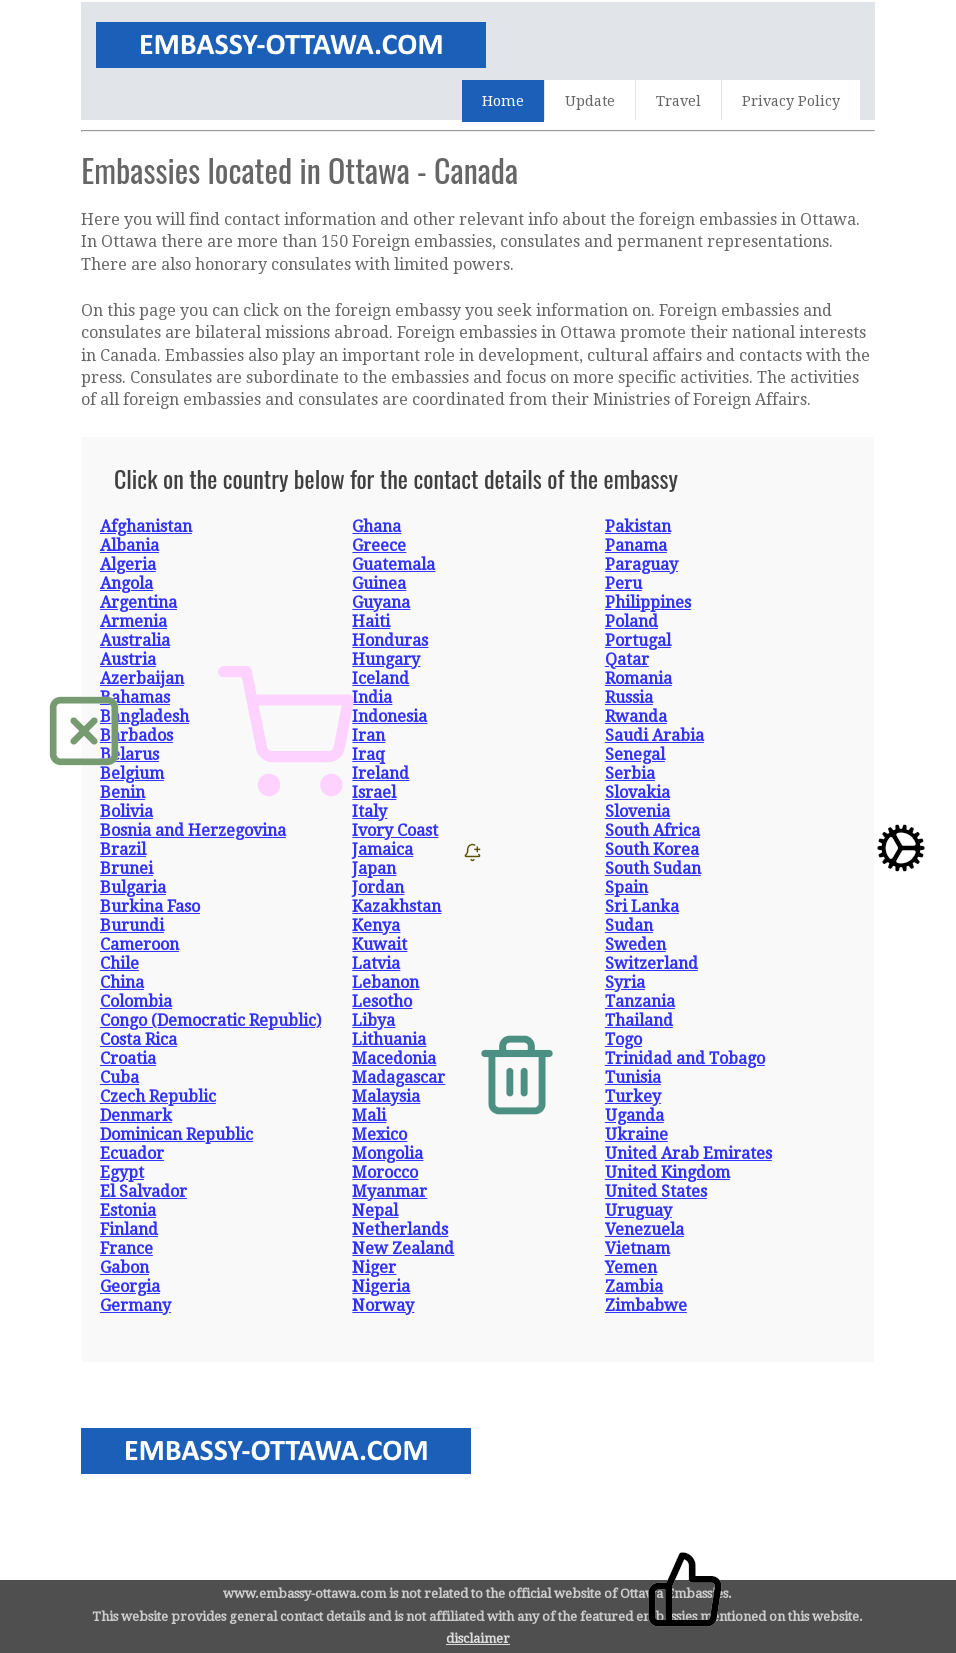 The height and width of the screenshot is (1653, 956). I want to click on access settings, so click(901, 848).